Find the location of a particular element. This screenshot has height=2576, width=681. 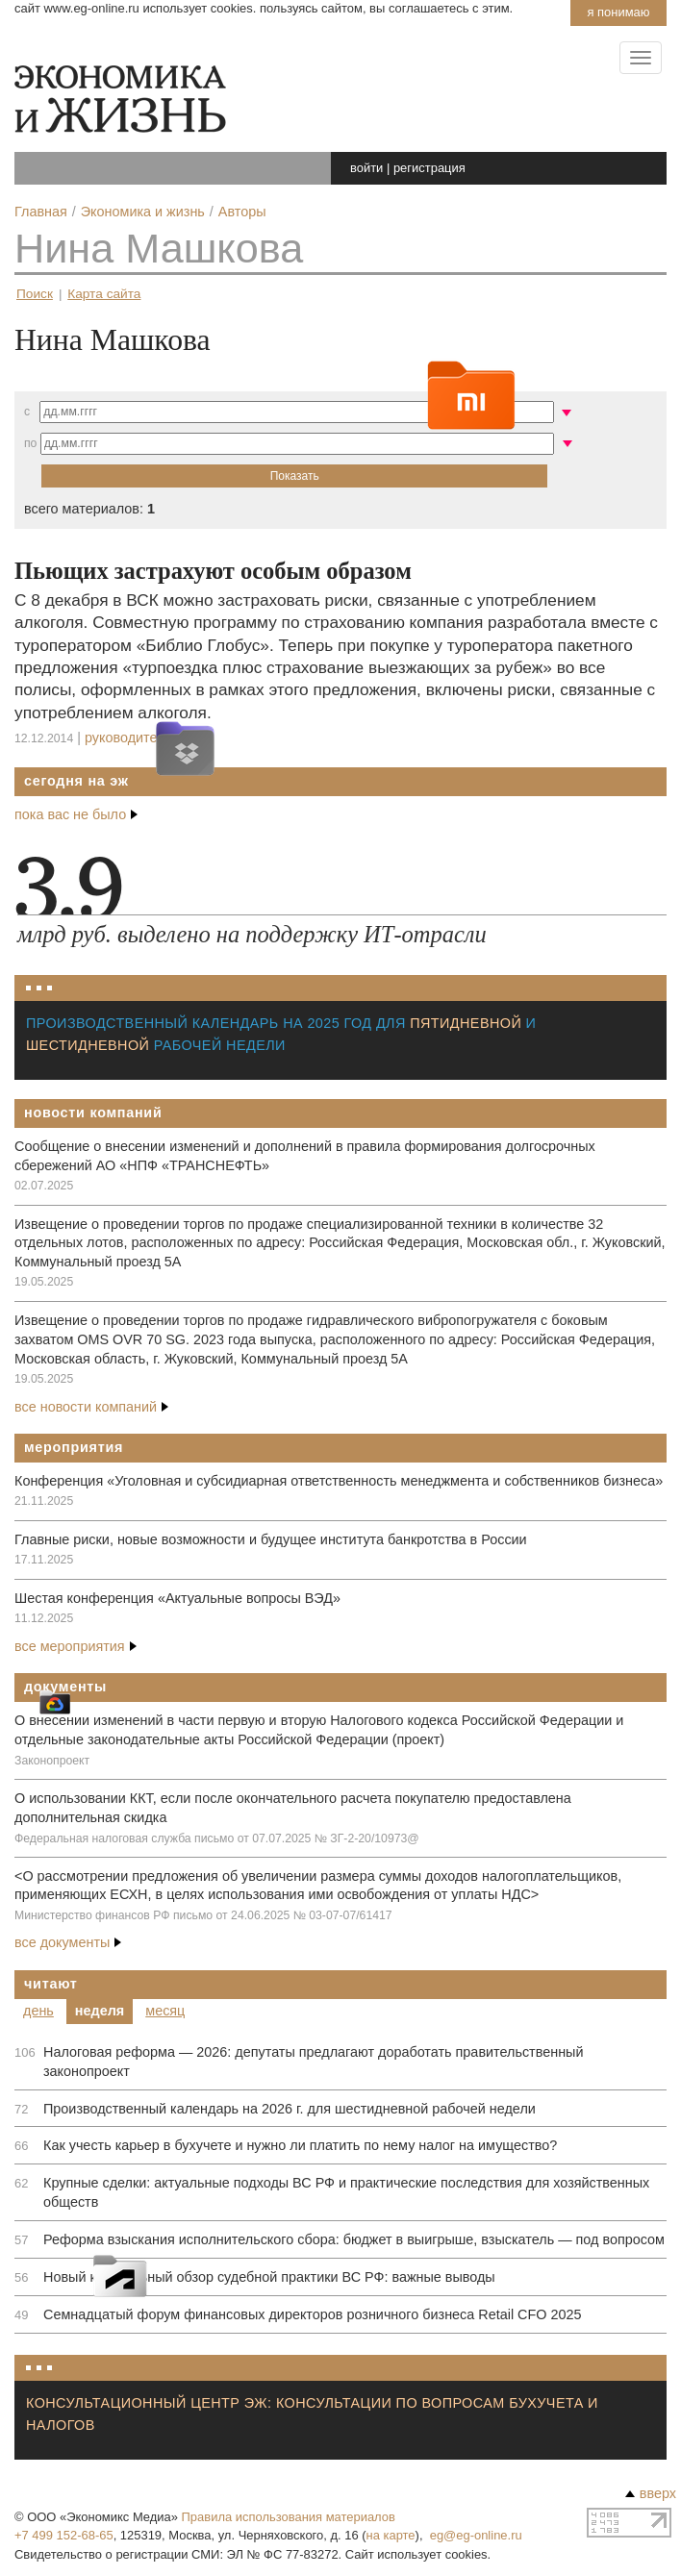

open your Dropbox synced folder is located at coordinates (185, 748).